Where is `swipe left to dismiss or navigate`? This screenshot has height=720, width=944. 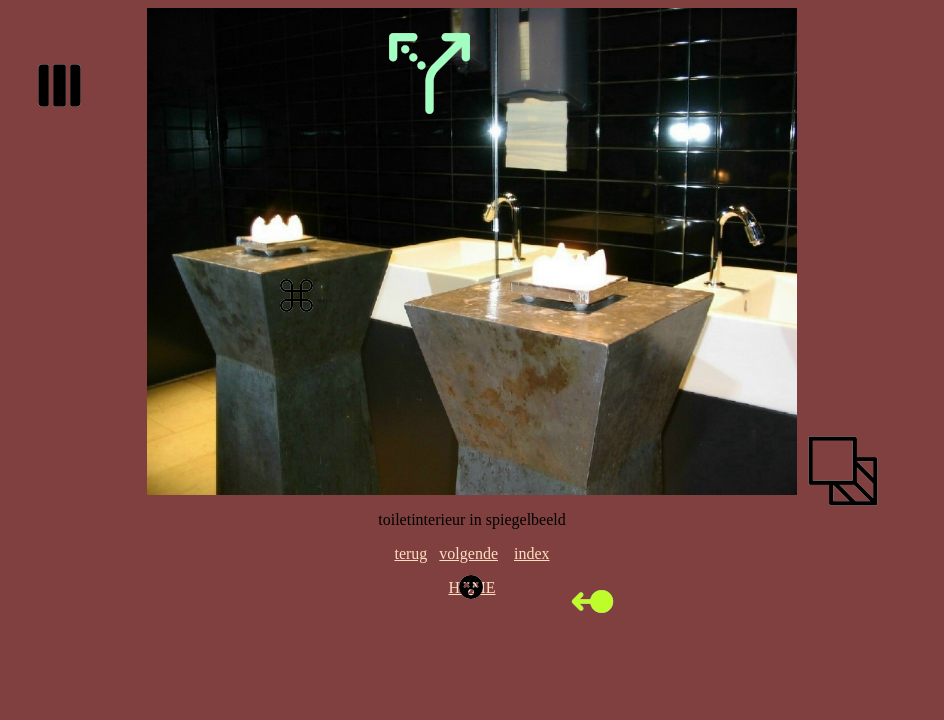
swipe left to dismiss or navigate is located at coordinates (592, 601).